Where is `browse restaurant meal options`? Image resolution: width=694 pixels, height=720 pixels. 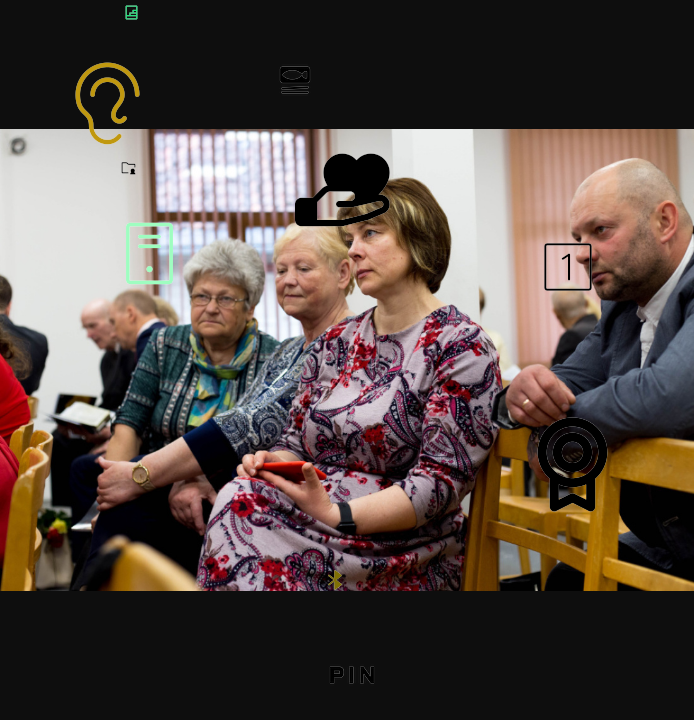 browse restaurant meal options is located at coordinates (295, 80).